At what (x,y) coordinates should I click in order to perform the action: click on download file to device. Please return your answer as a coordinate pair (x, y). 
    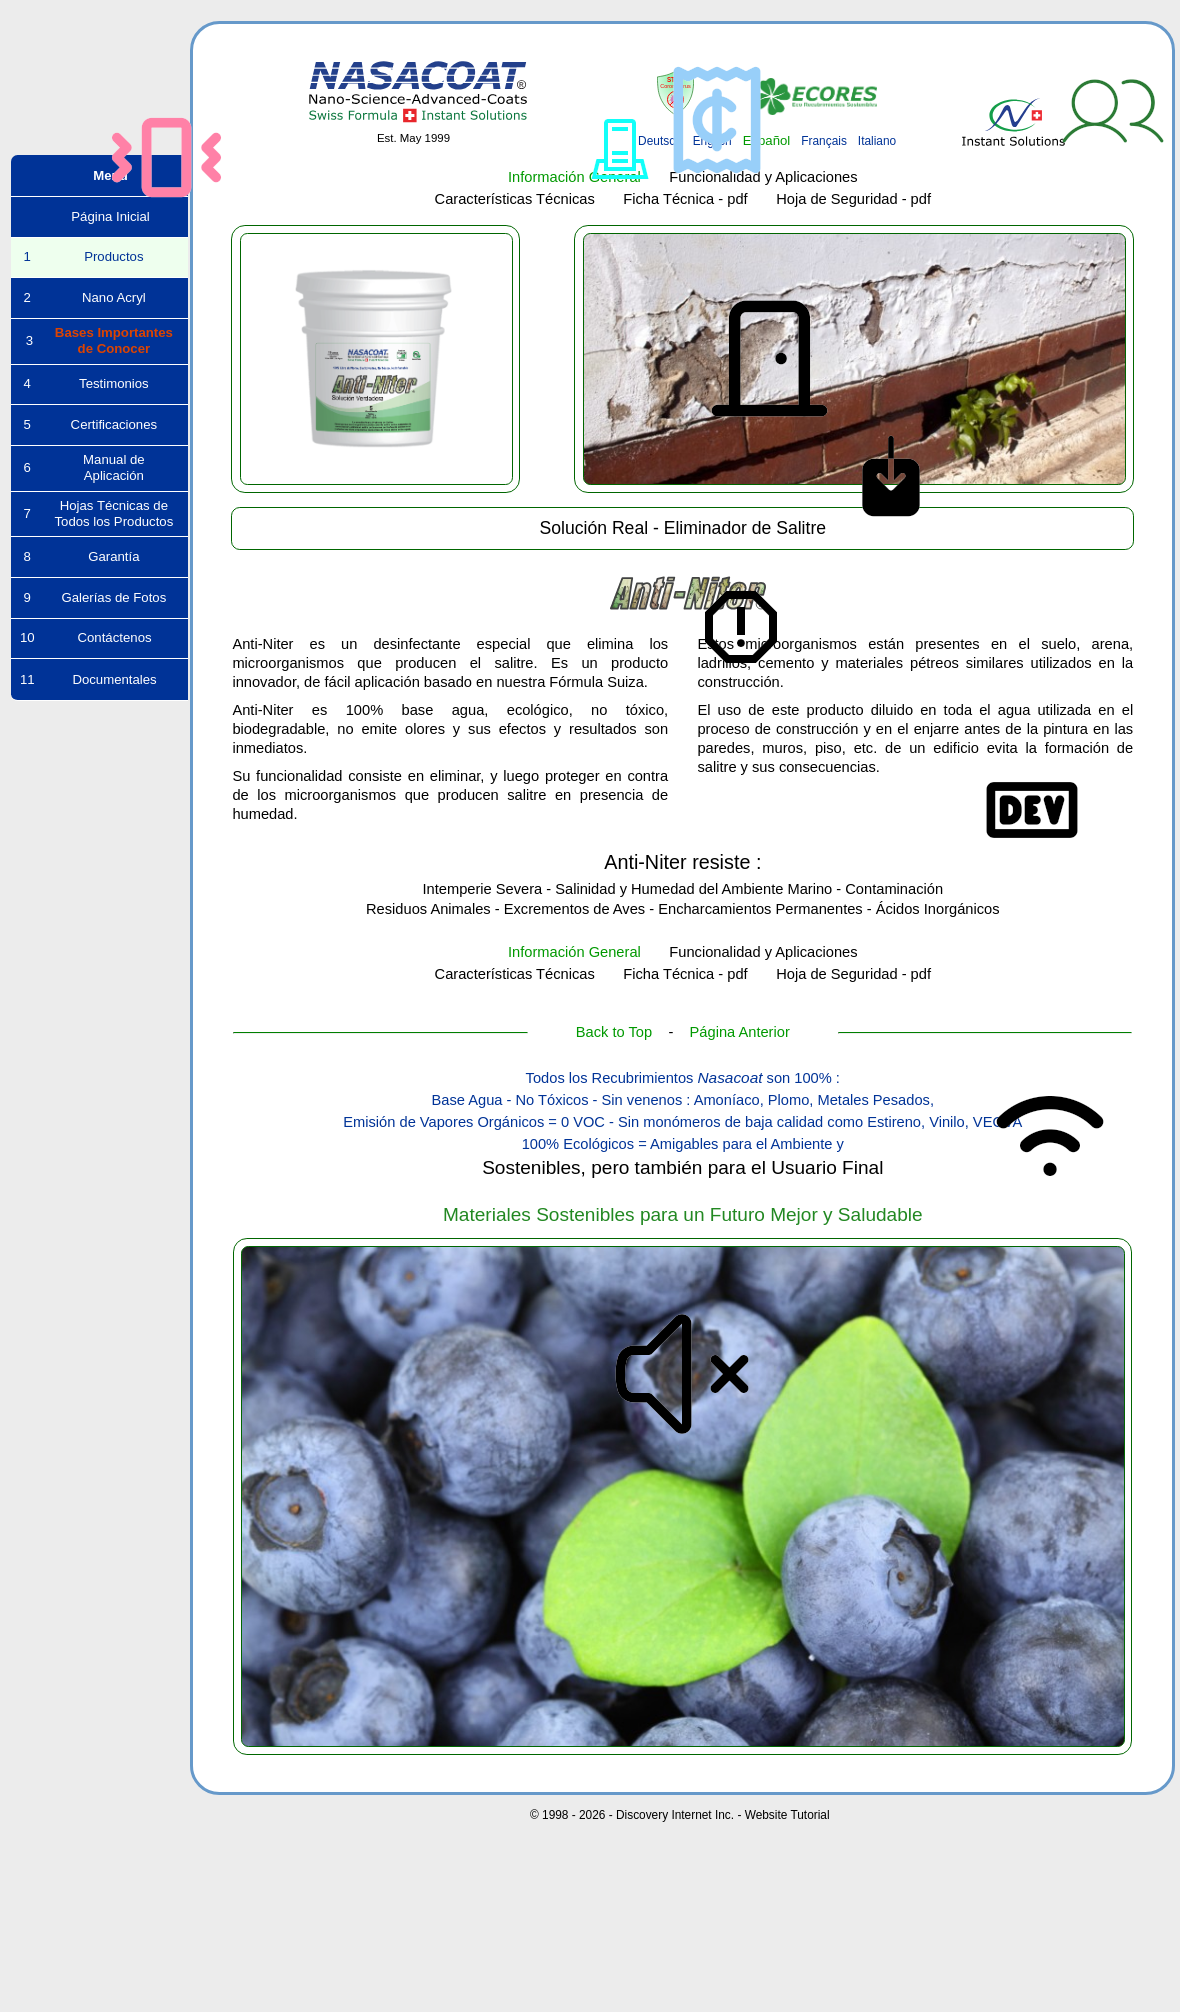
    Looking at the image, I should click on (891, 476).